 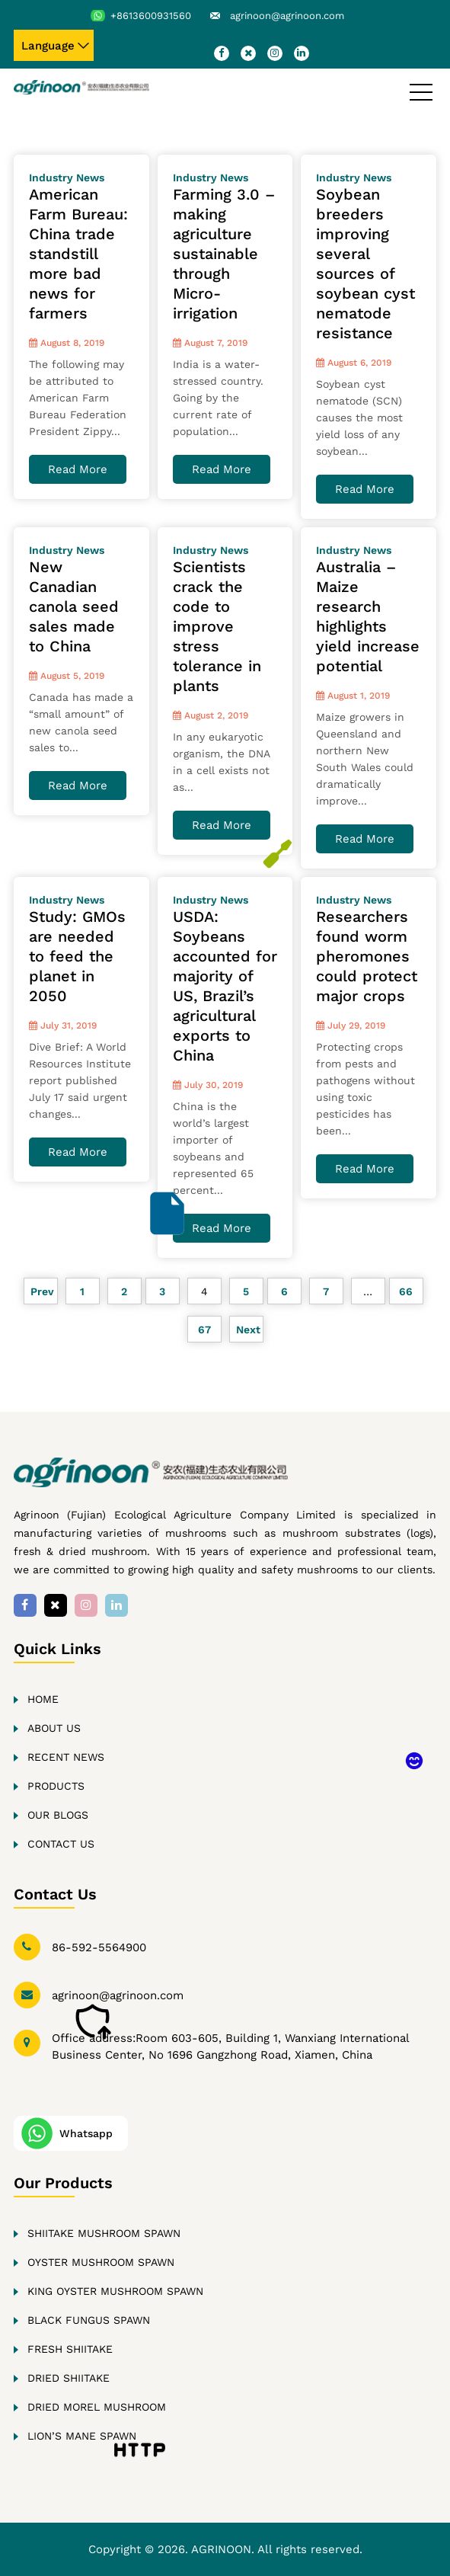 What do you see at coordinates (92, 2021) in the screenshot?
I see `upgrade or enhance security protection` at bounding box center [92, 2021].